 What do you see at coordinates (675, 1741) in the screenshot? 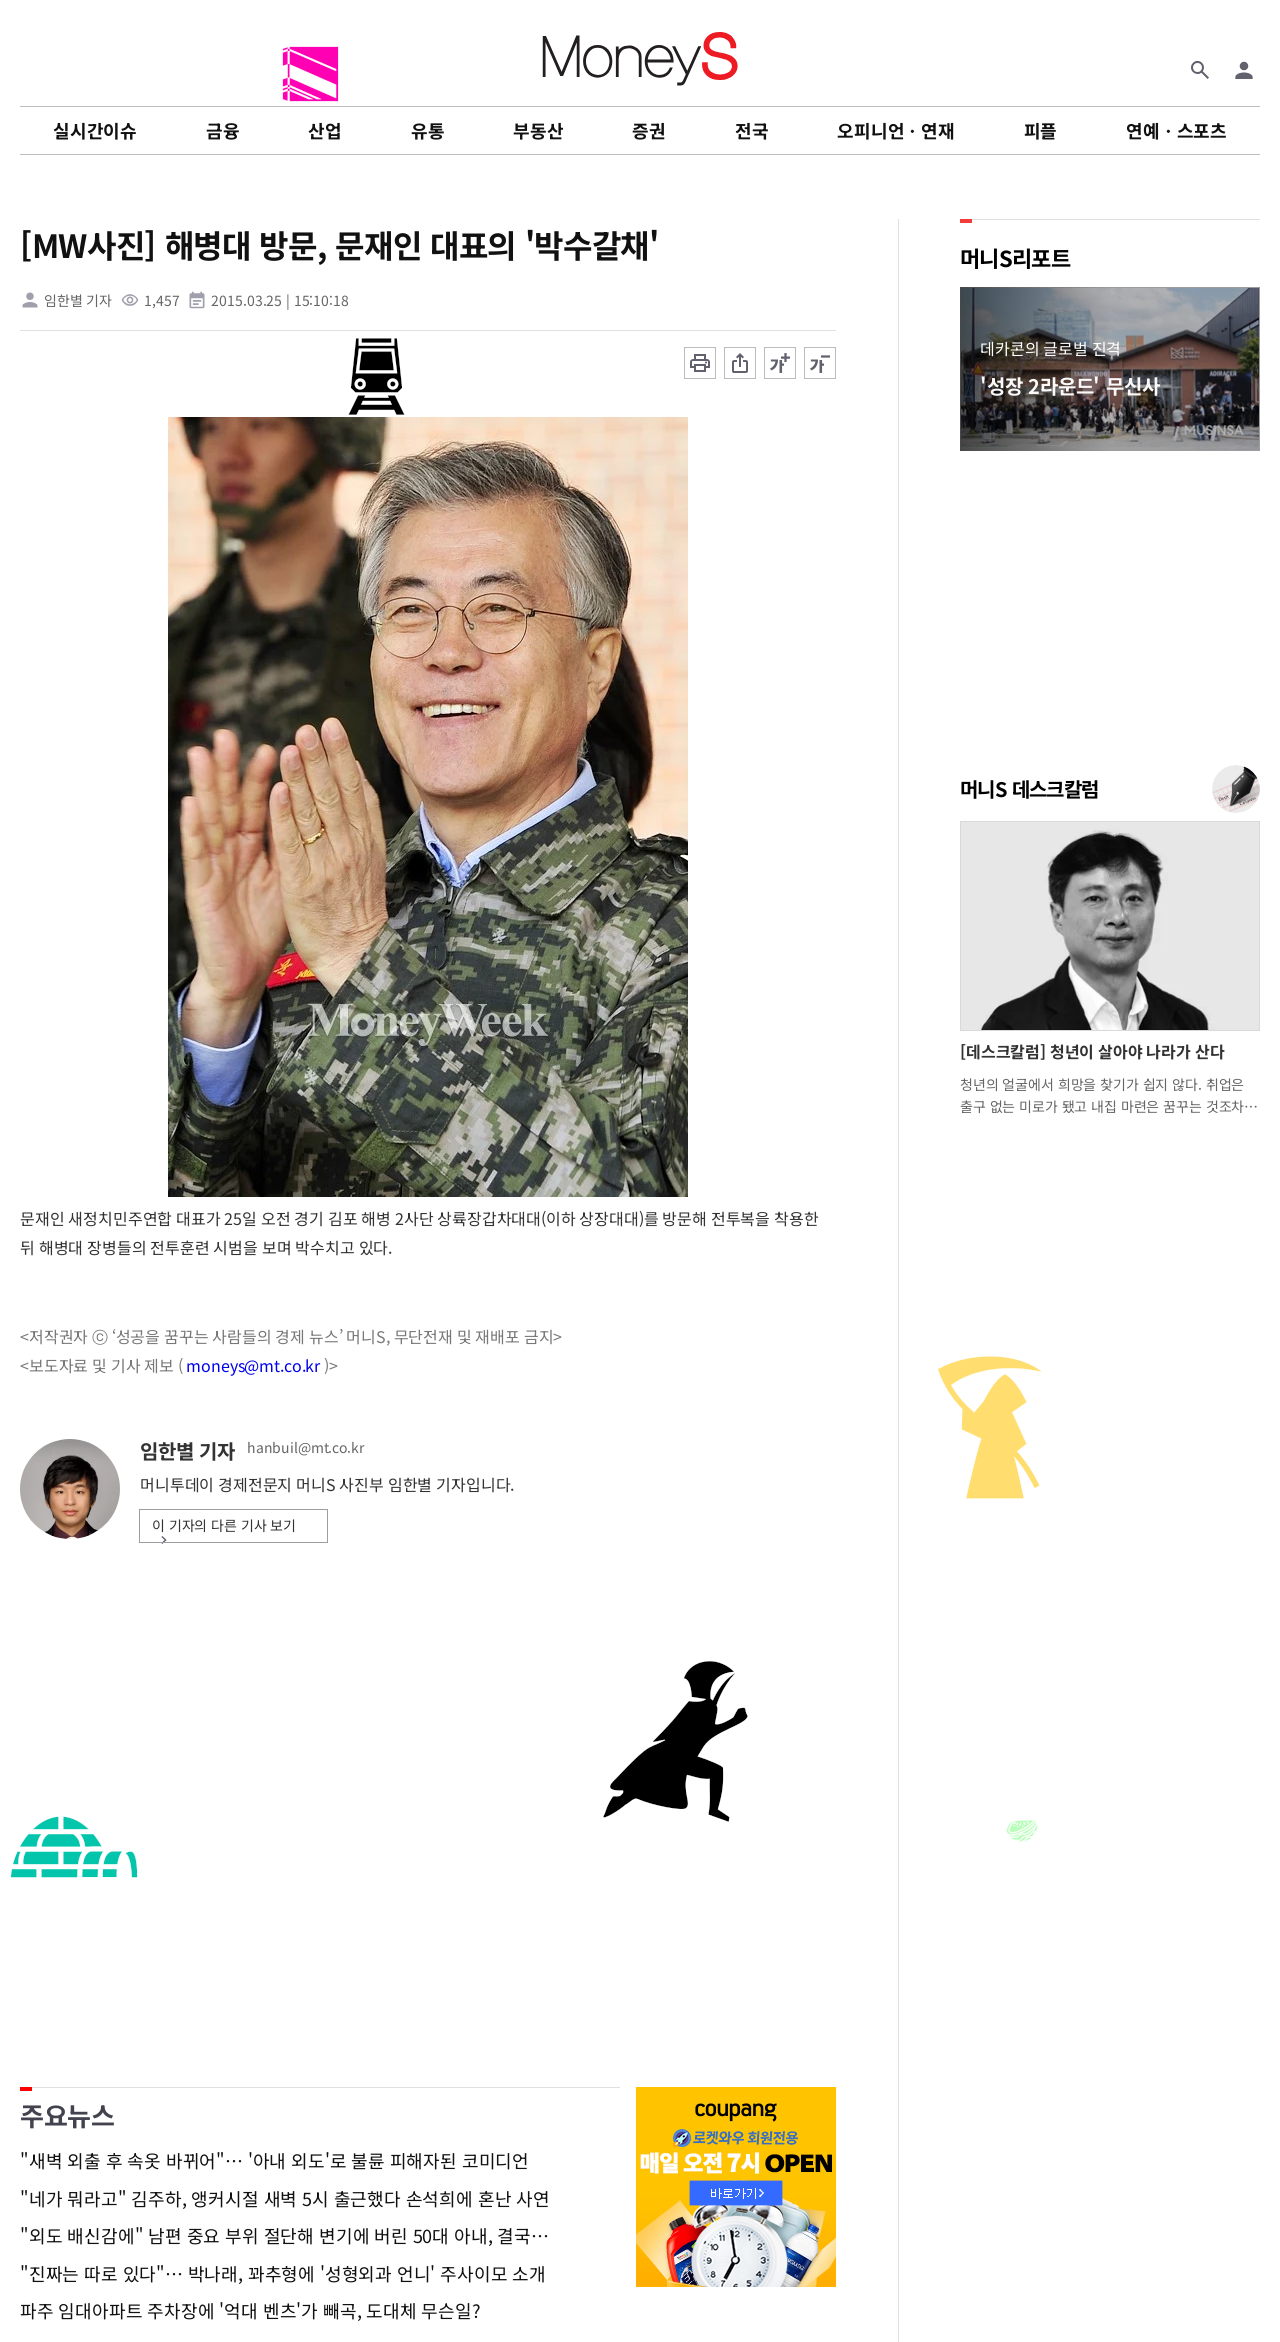
I see `select rogue or assassin character class` at bounding box center [675, 1741].